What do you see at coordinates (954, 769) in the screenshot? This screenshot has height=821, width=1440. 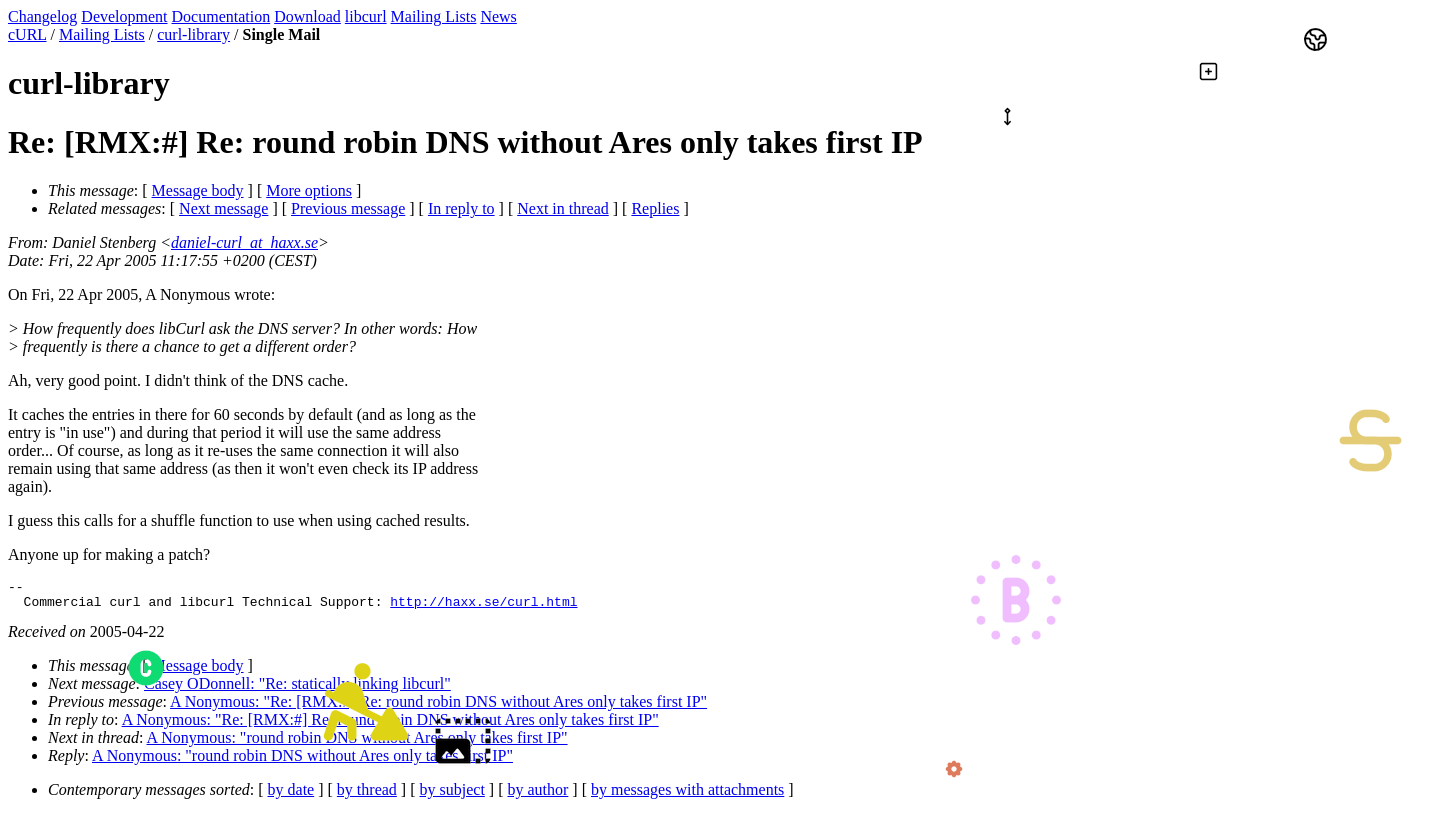 I see `open settings menu` at bounding box center [954, 769].